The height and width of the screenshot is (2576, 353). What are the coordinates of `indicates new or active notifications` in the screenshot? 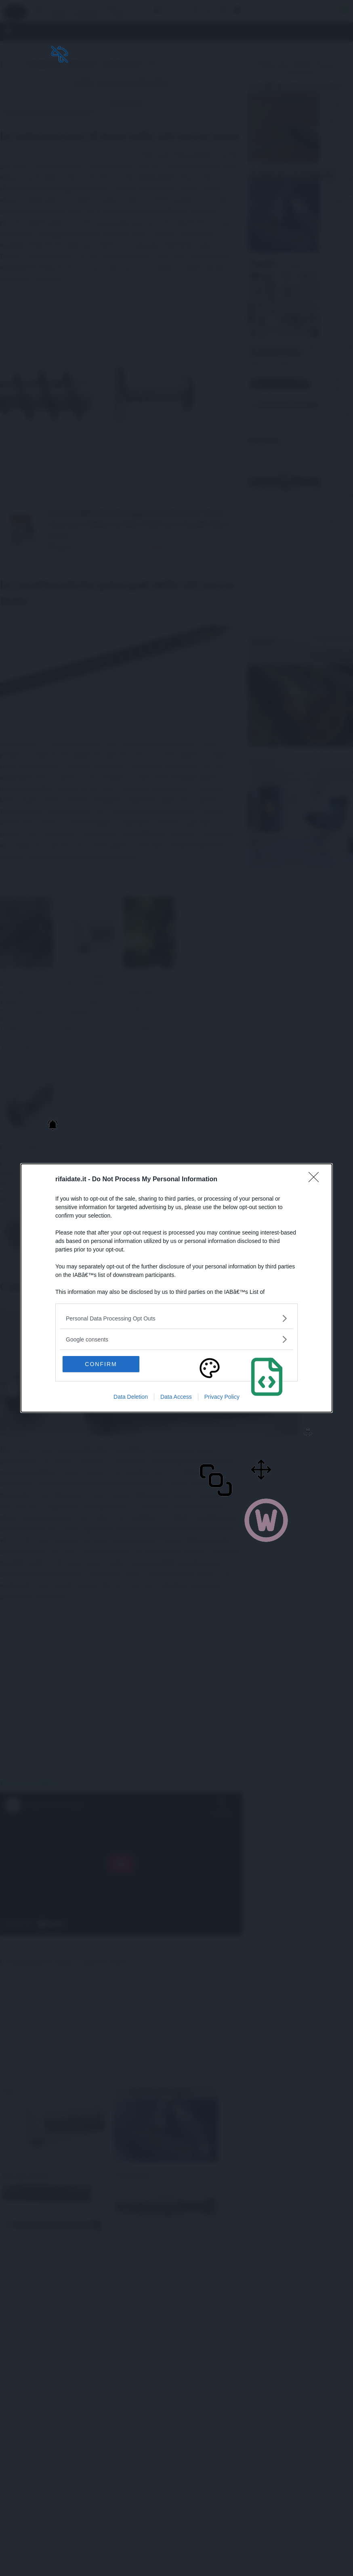 It's located at (53, 1125).